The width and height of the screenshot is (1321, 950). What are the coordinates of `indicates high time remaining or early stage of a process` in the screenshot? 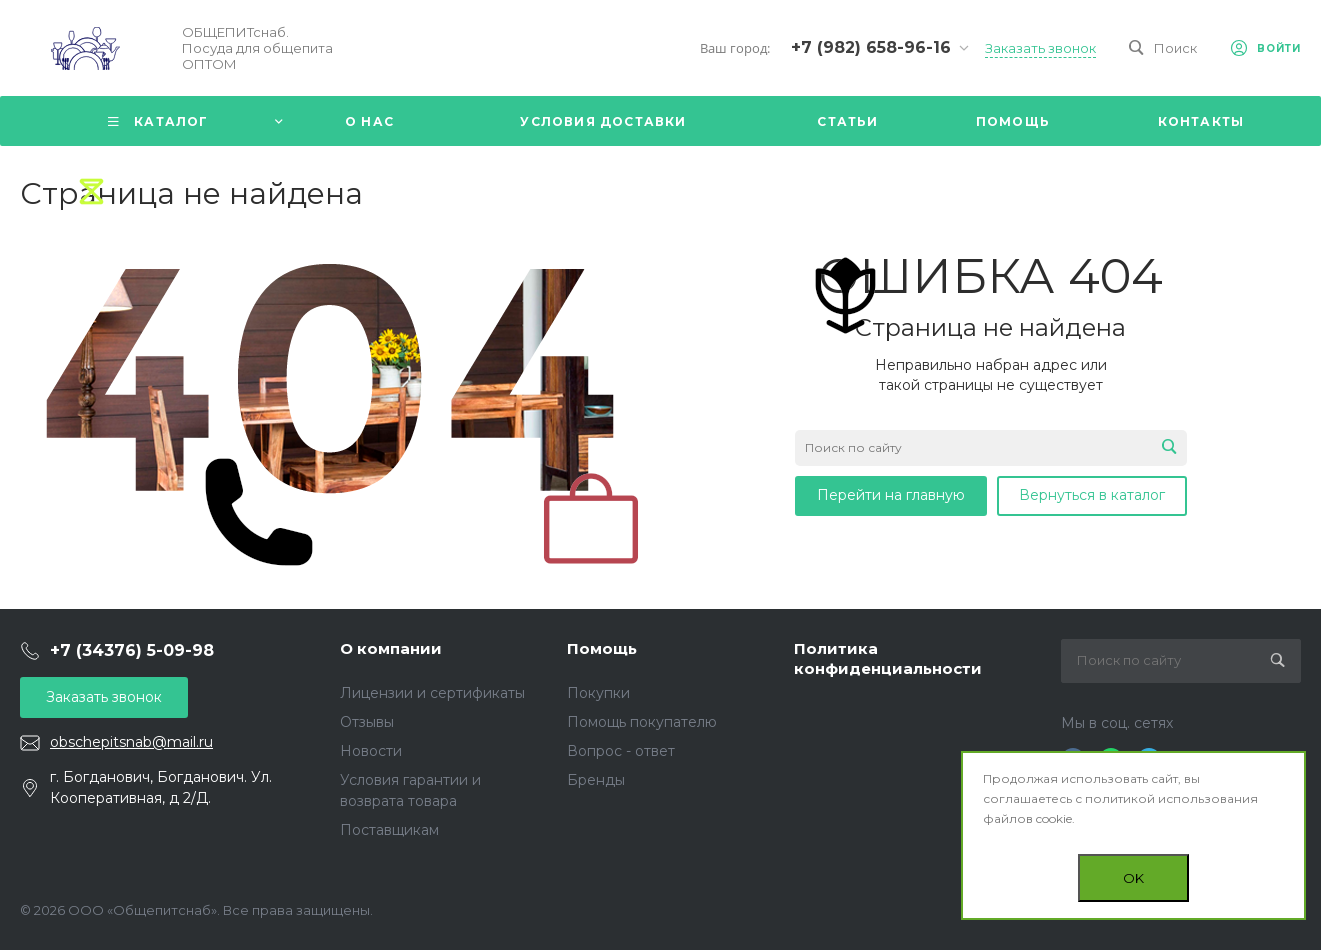 It's located at (91, 191).